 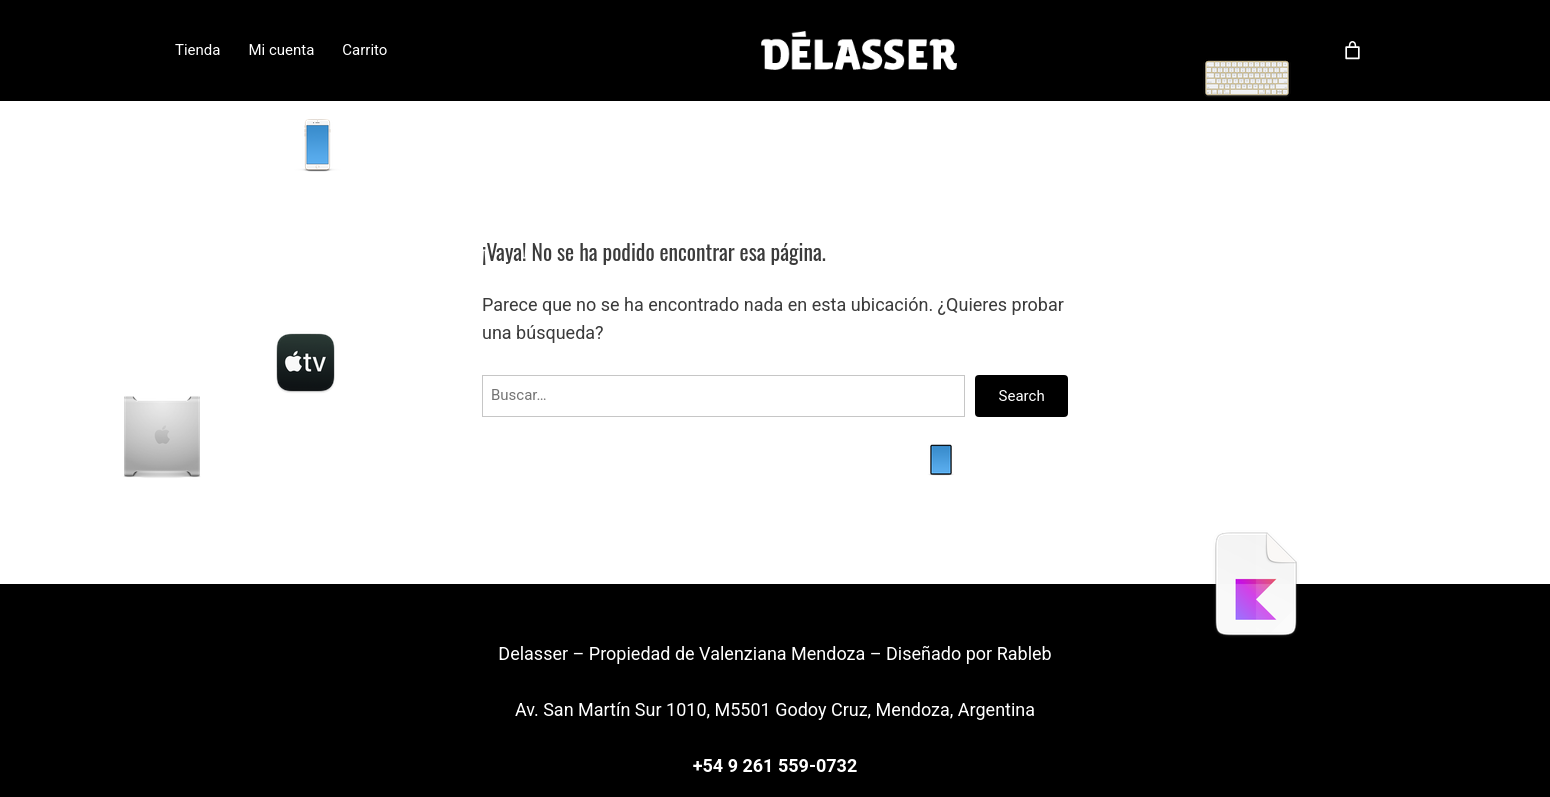 What do you see at coordinates (162, 437) in the screenshot?
I see `indicates mac pro desktop computer in system settings` at bounding box center [162, 437].